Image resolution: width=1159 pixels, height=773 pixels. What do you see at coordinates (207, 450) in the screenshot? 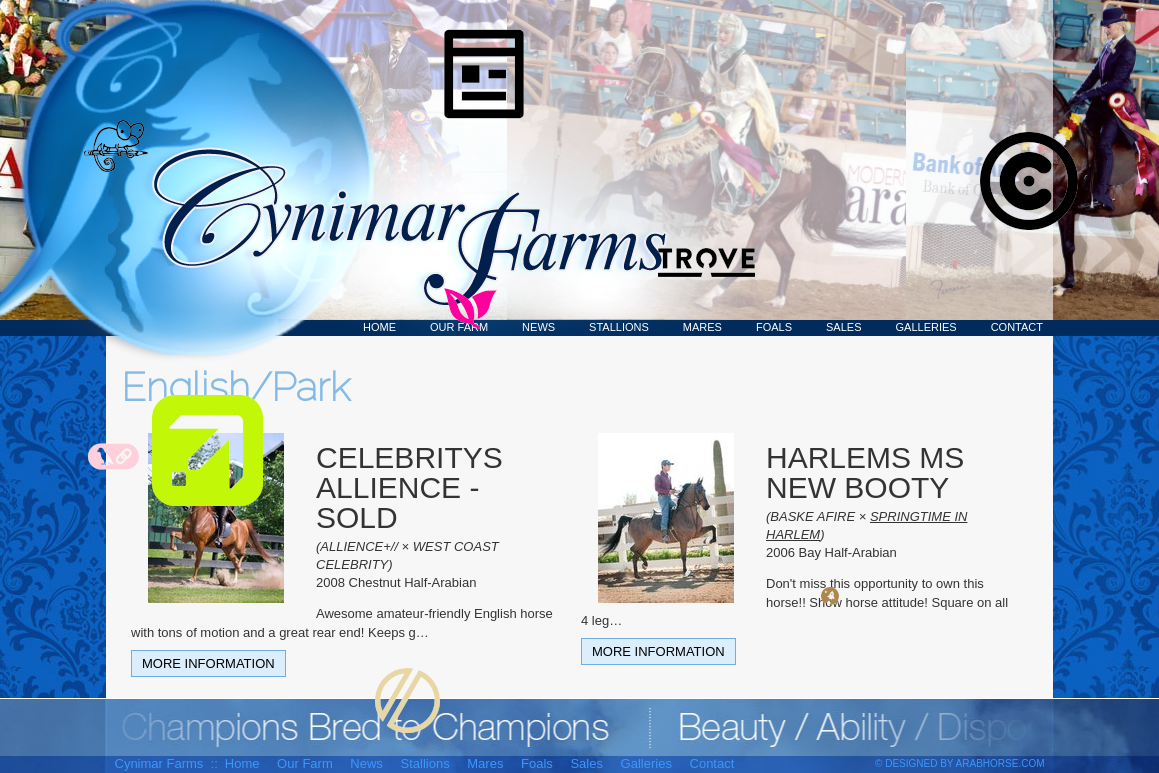
I see `open the Expedia travel booking app` at bounding box center [207, 450].